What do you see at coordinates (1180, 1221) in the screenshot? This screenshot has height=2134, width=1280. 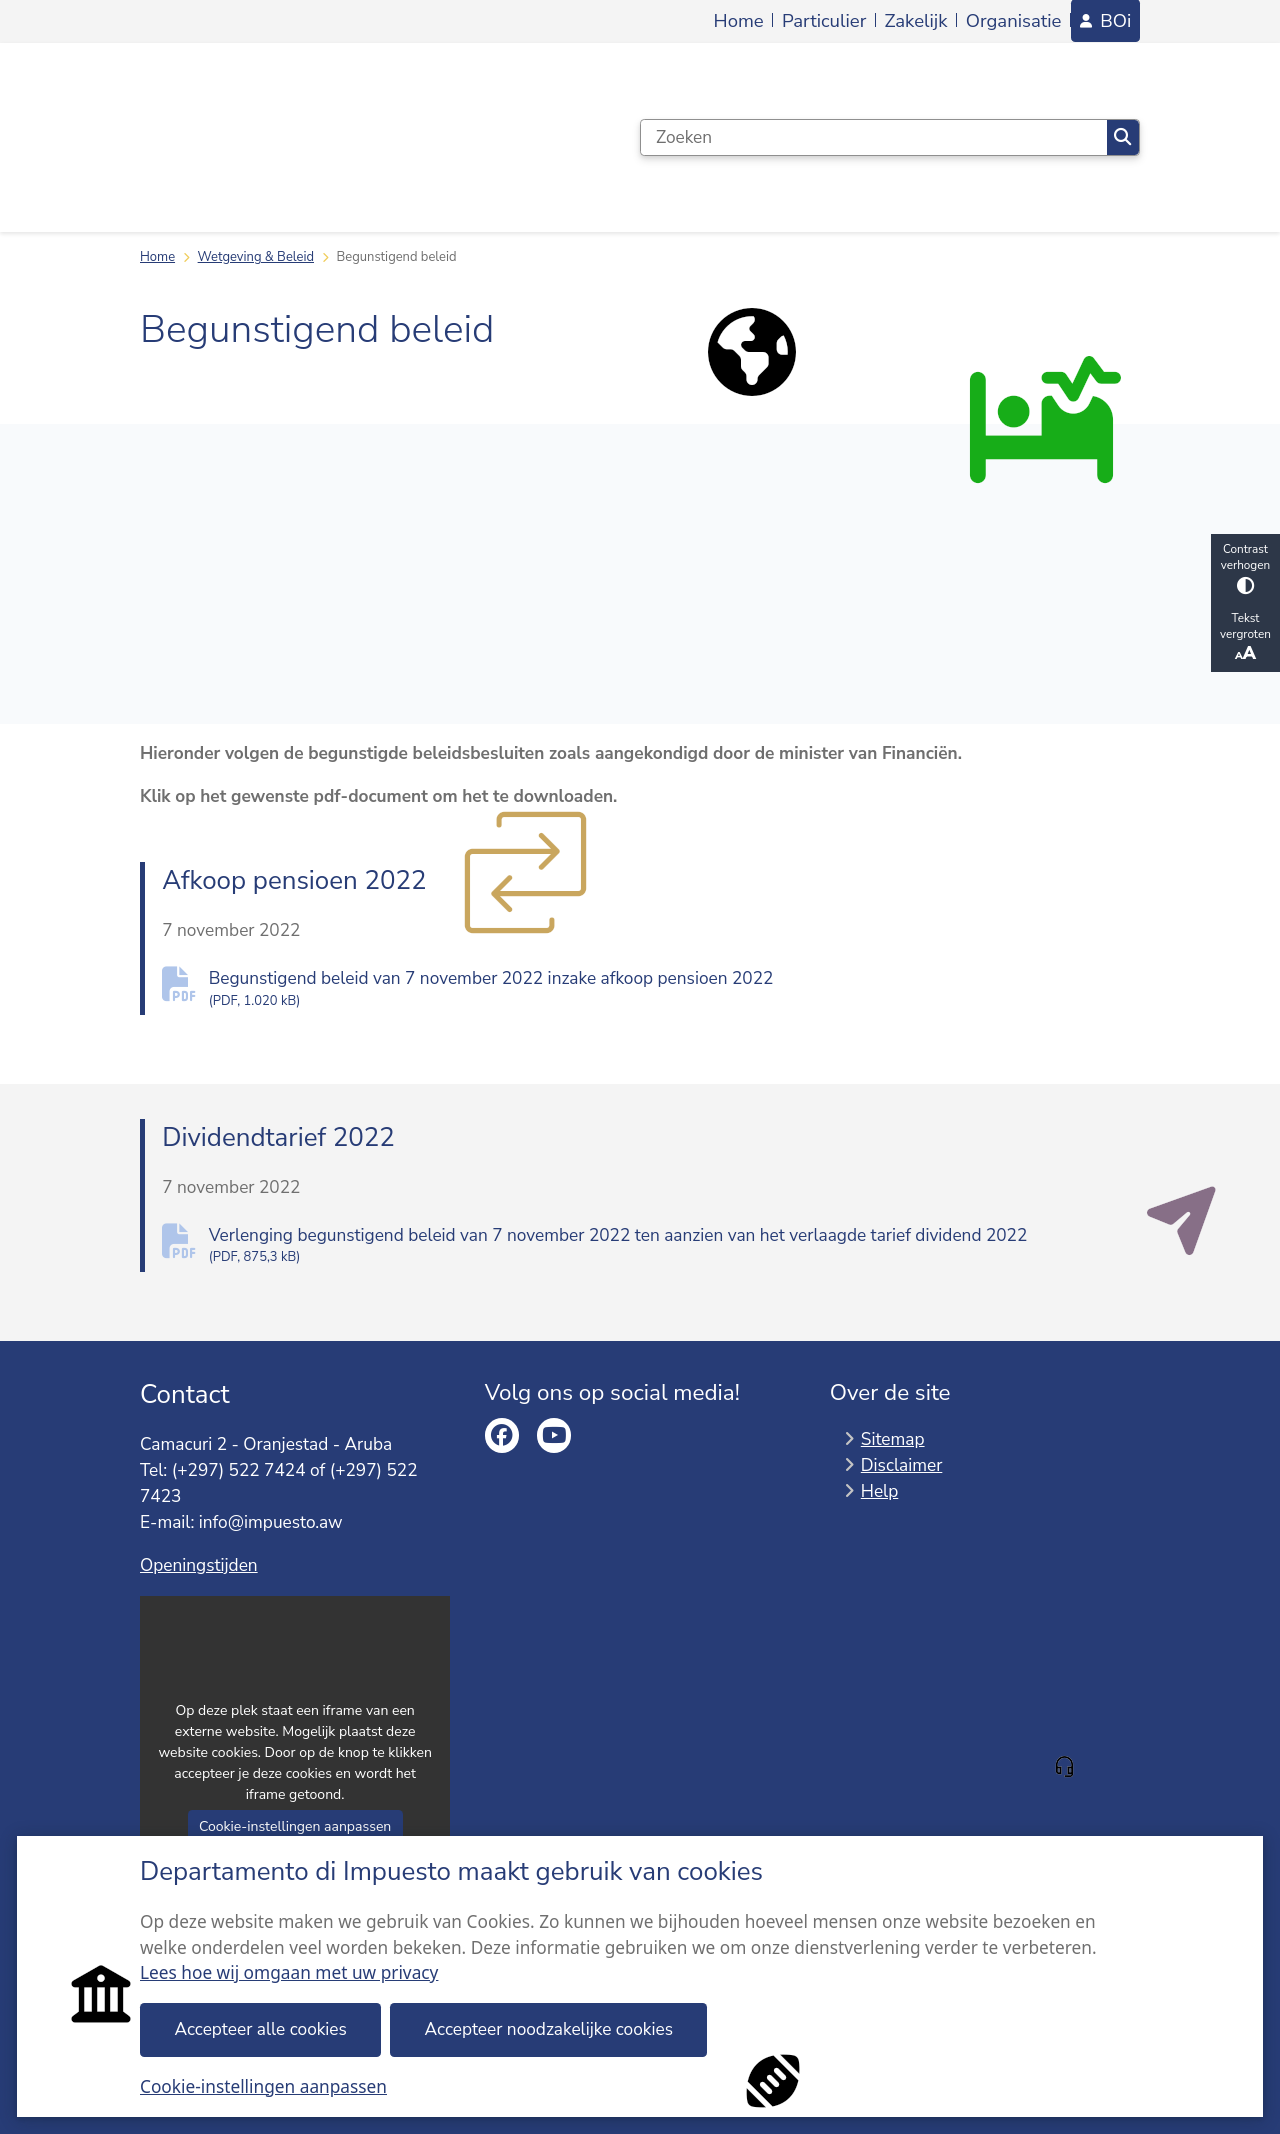 I see `send a message` at bounding box center [1180, 1221].